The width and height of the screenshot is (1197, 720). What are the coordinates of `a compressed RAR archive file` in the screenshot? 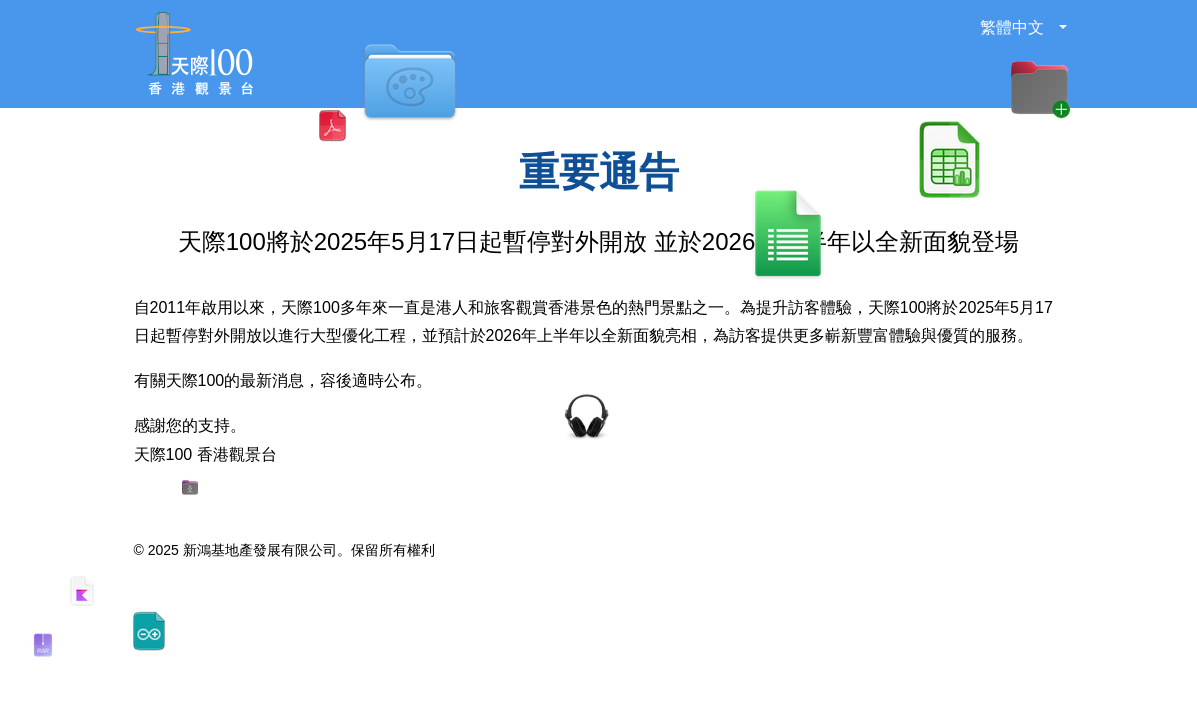 It's located at (43, 645).